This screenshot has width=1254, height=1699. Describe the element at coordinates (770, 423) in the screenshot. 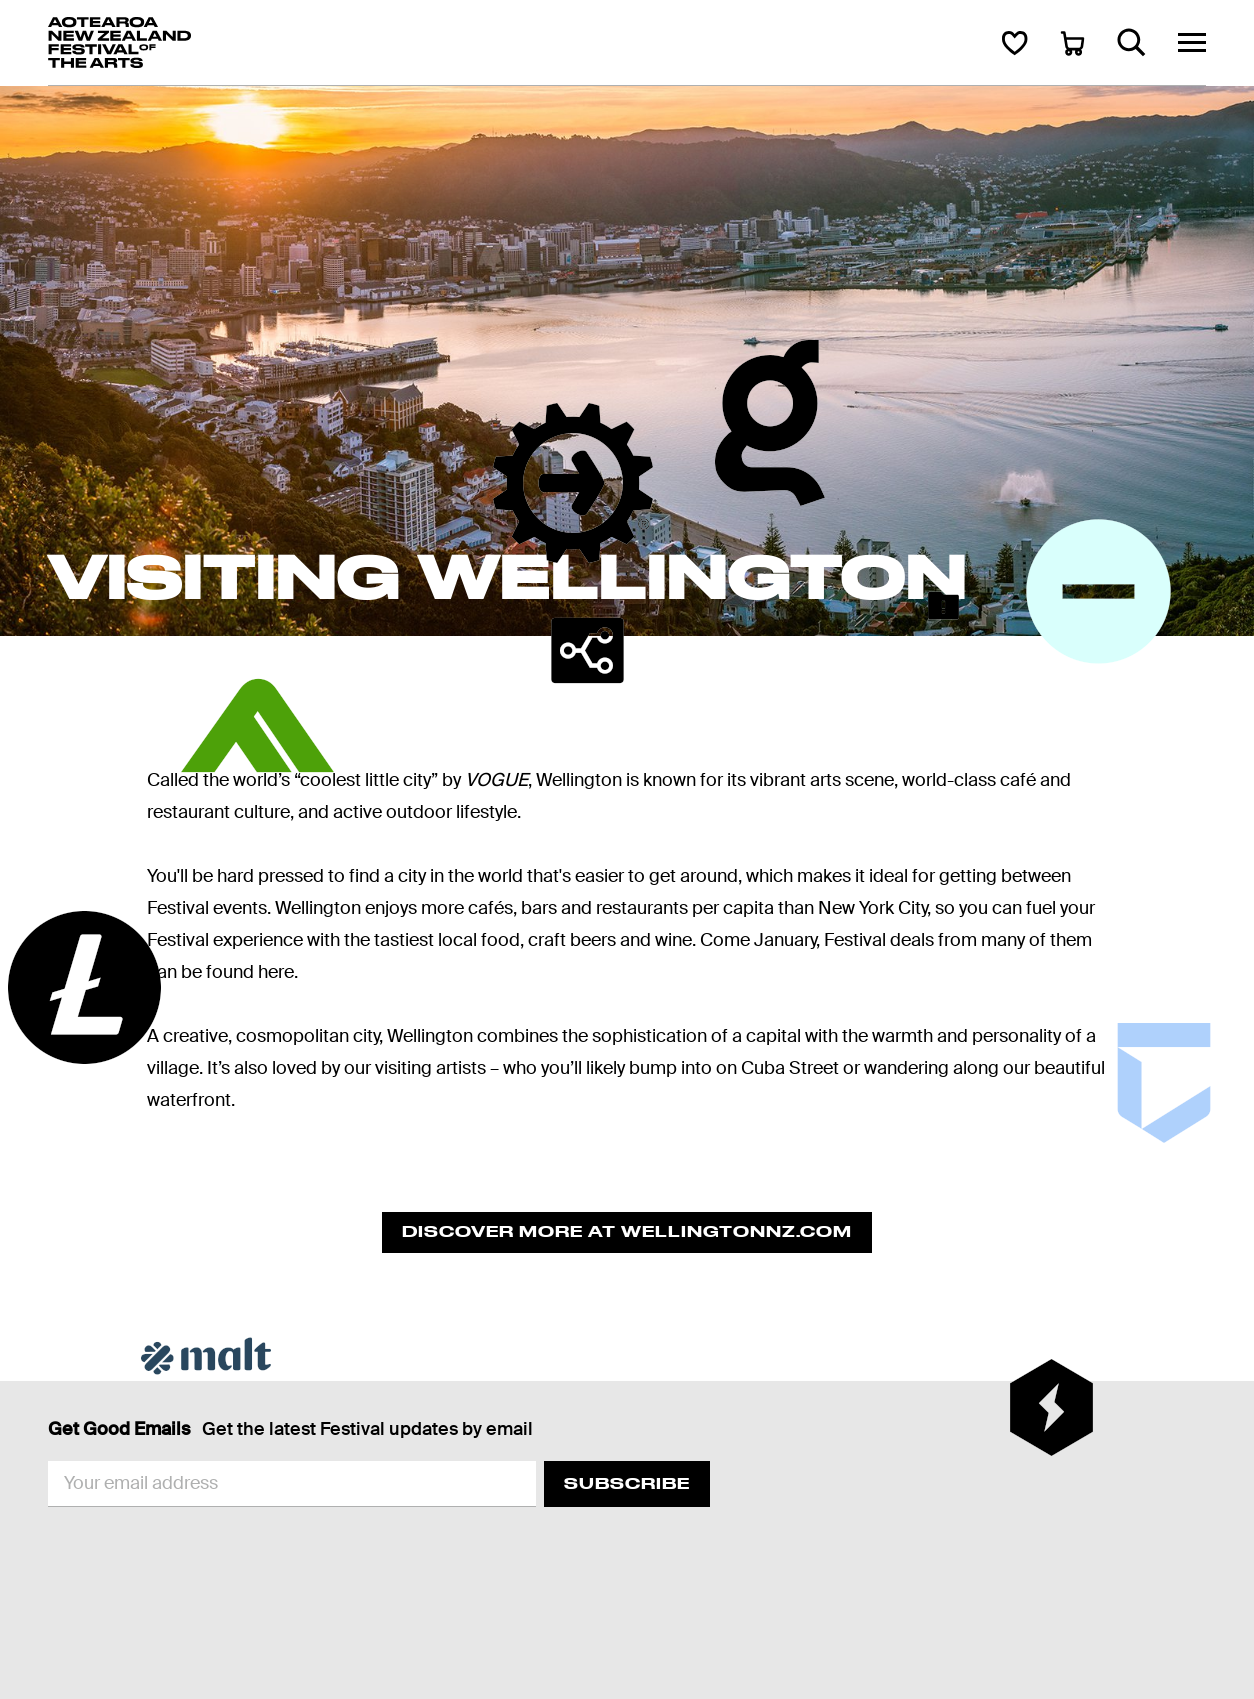

I see `open Kagi search engine` at that location.